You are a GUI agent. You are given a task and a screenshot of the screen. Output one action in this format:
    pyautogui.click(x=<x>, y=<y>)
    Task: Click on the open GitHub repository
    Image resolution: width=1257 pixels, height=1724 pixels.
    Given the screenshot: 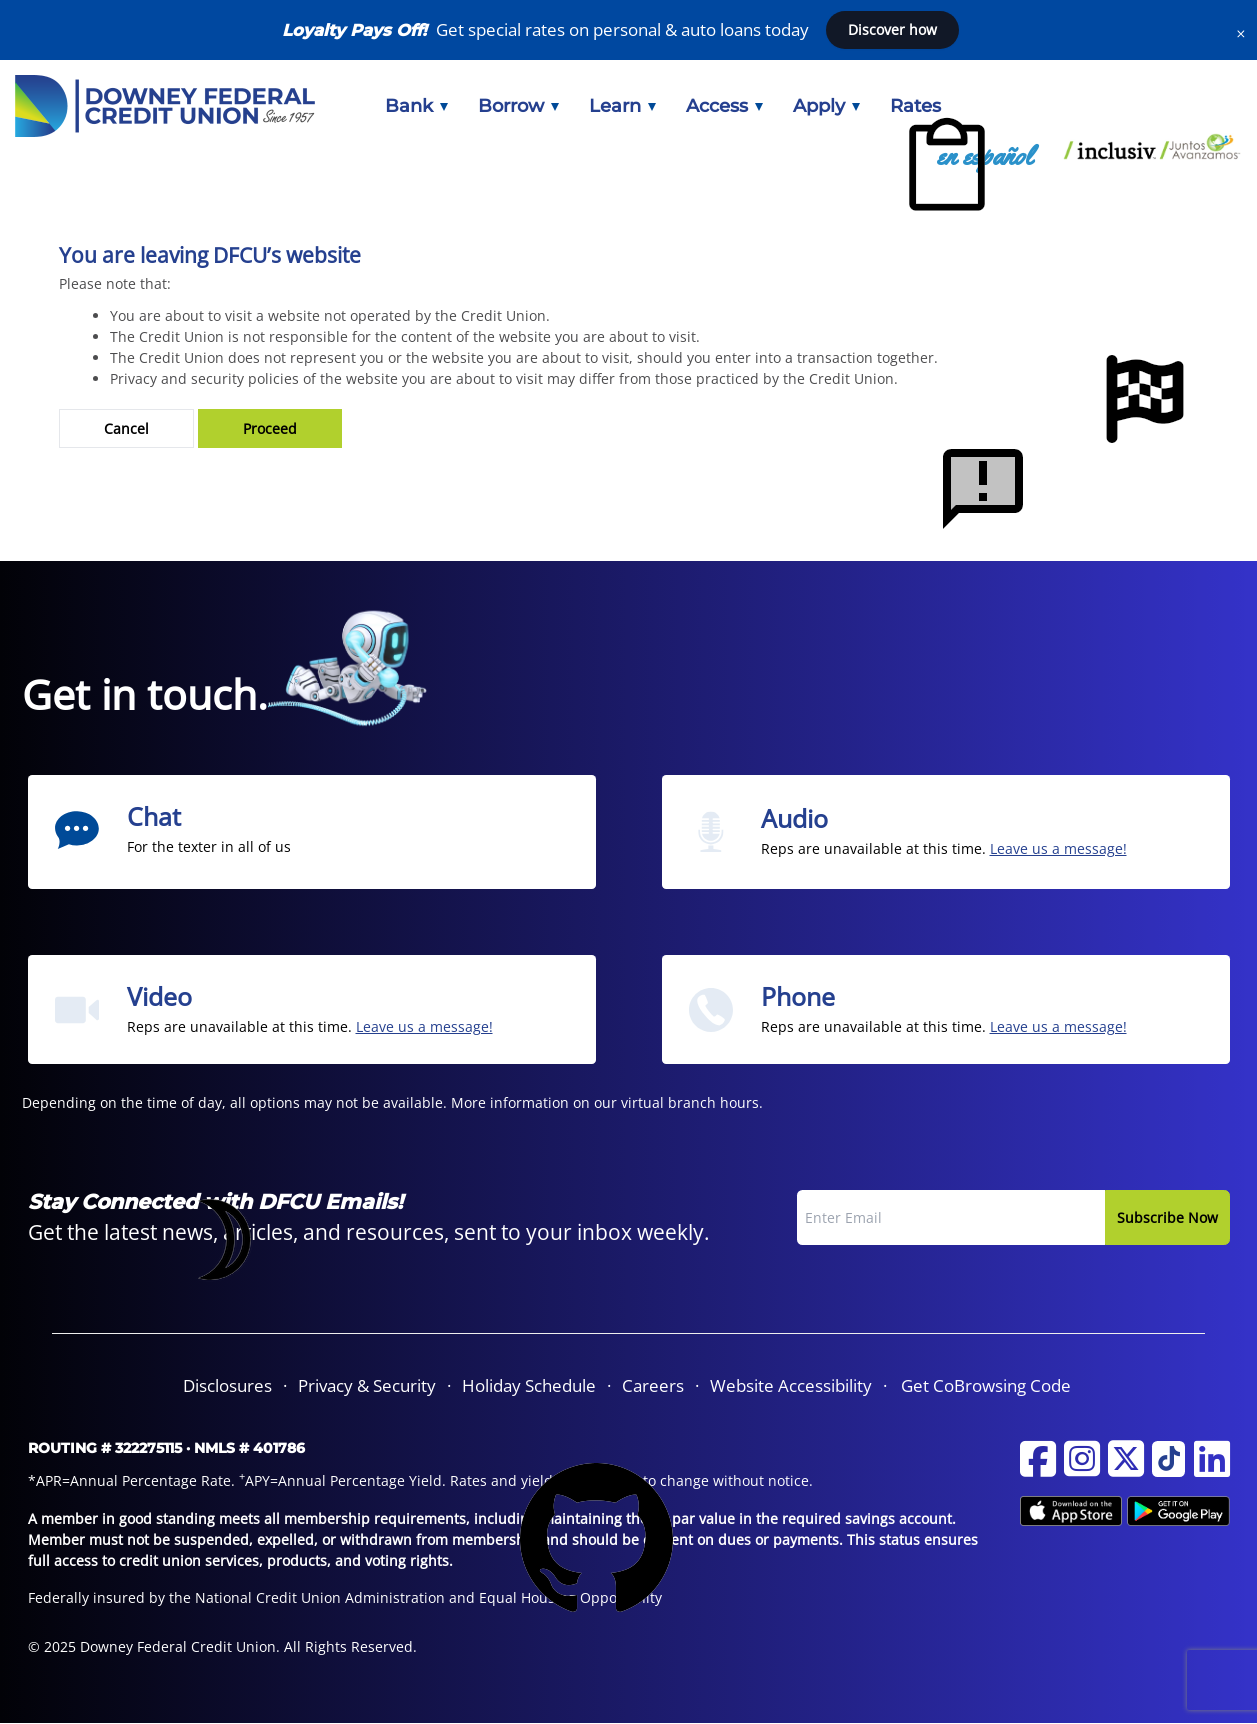 What is the action you would take?
    pyautogui.click(x=596, y=1539)
    